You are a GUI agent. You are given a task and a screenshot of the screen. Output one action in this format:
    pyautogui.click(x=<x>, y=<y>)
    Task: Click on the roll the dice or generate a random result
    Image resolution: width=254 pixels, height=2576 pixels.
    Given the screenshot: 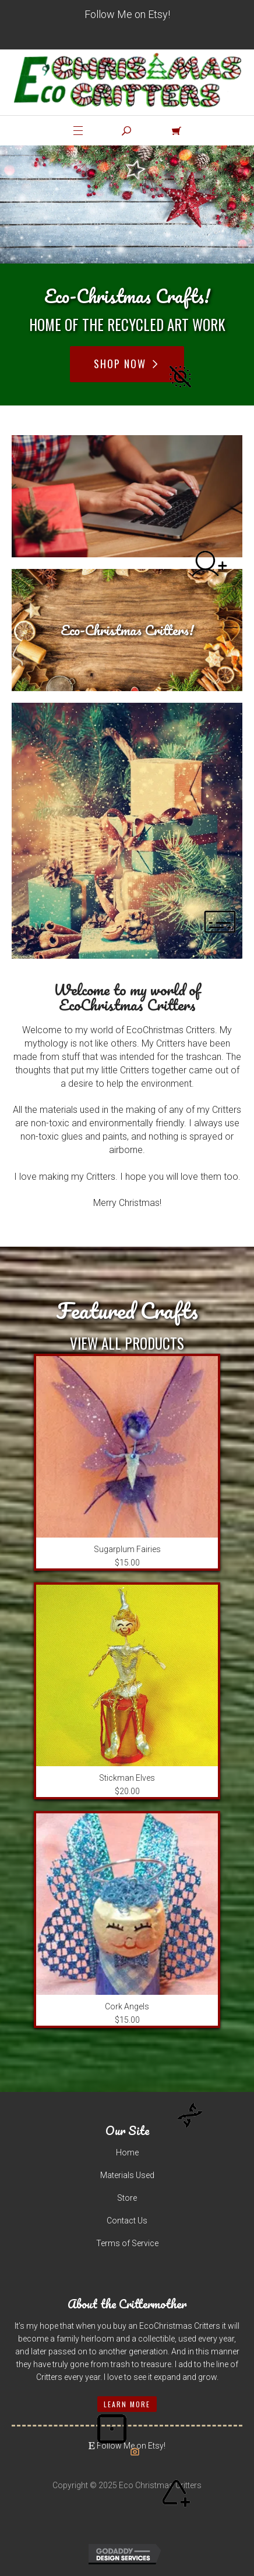 What is the action you would take?
    pyautogui.click(x=112, y=2429)
    